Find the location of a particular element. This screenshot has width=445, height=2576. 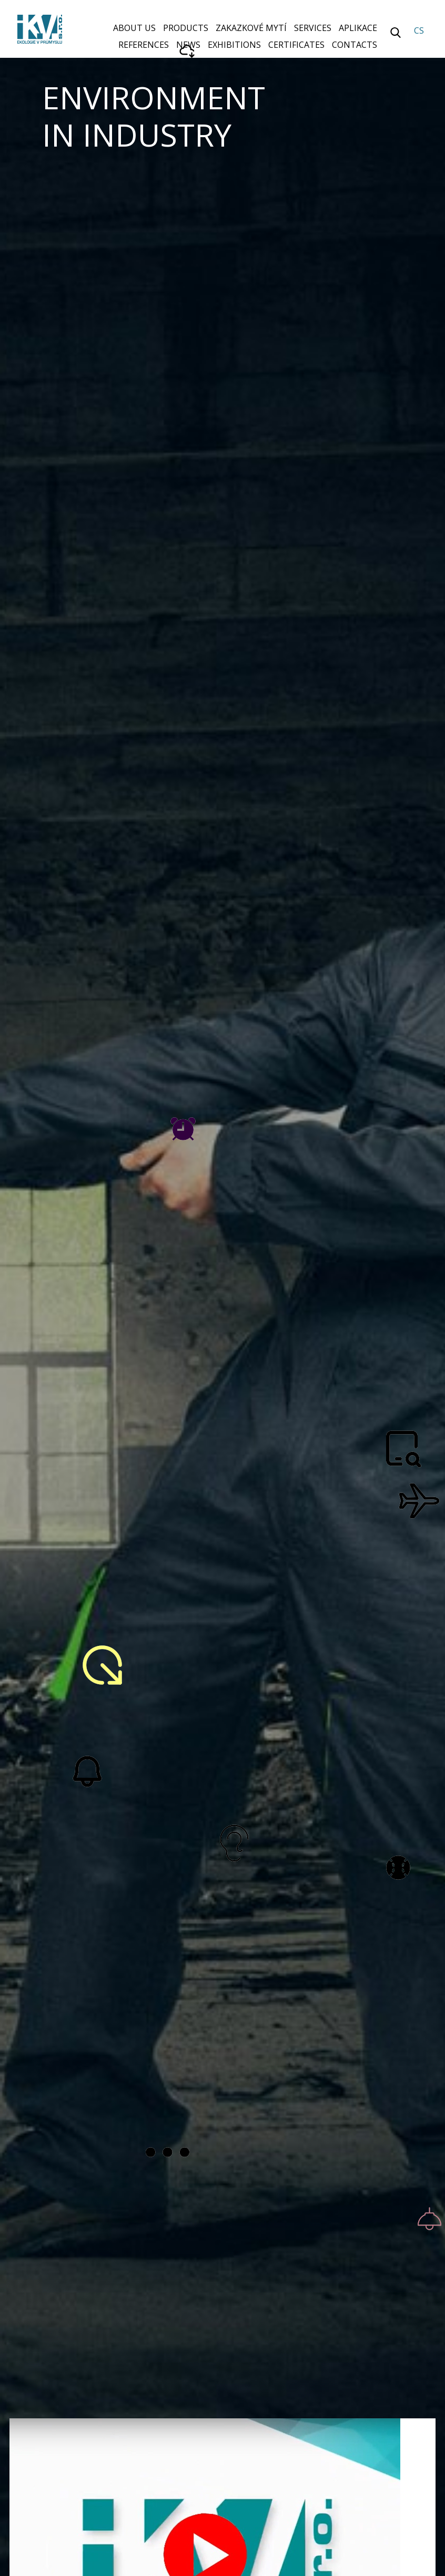

access more options or actions is located at coordinates (167, 2152).